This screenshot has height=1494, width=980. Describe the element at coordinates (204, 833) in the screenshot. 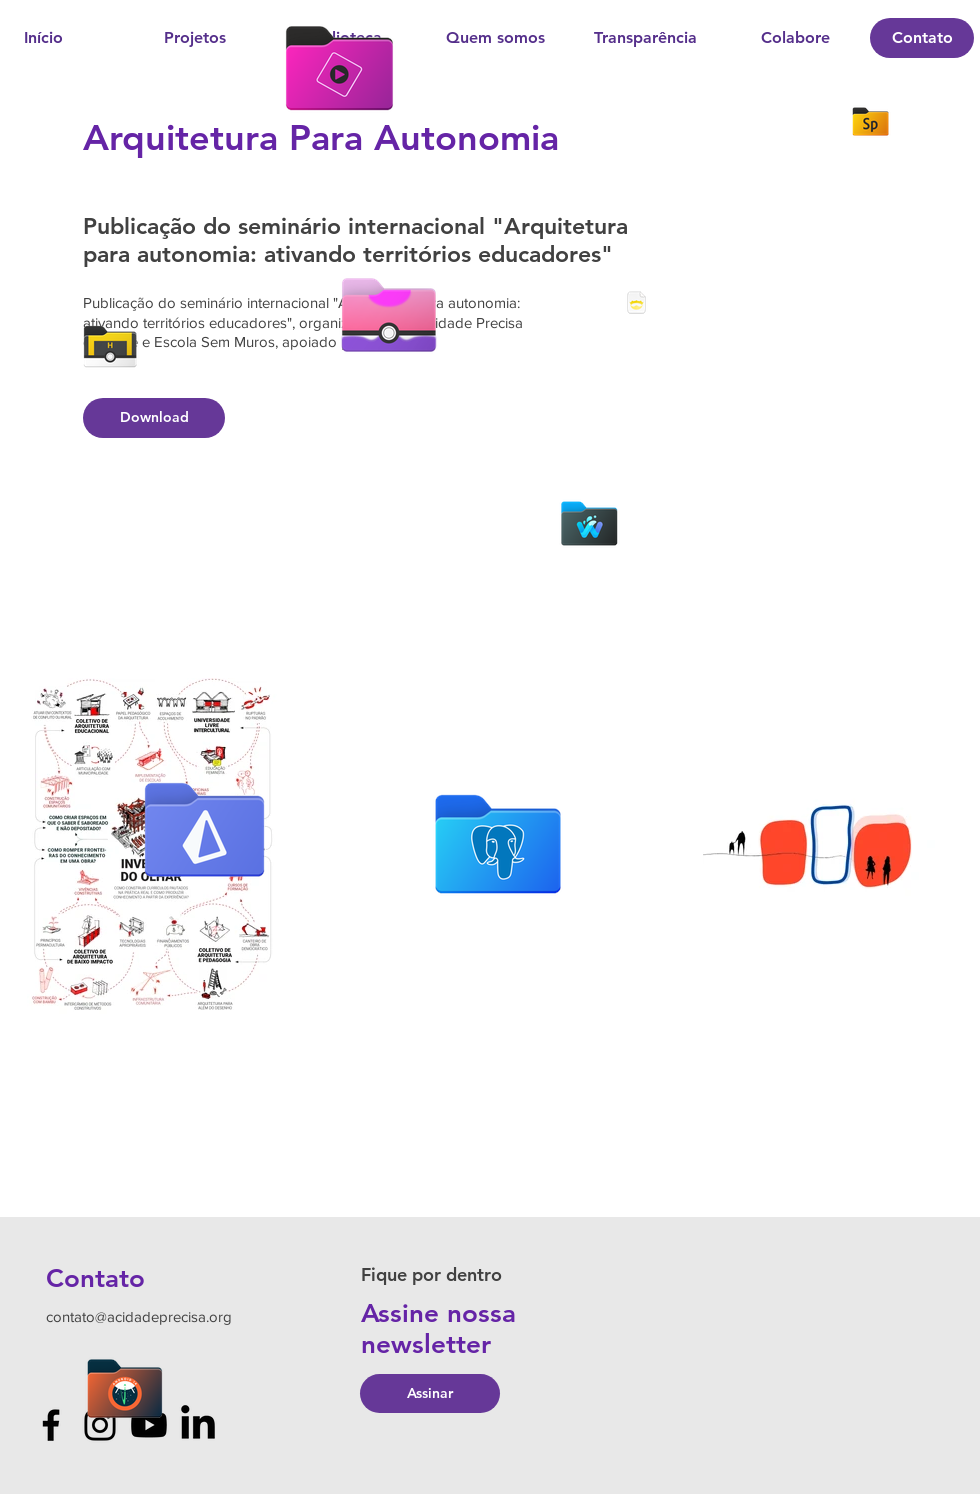

I see `open folder containing Prisma project files` at that location.